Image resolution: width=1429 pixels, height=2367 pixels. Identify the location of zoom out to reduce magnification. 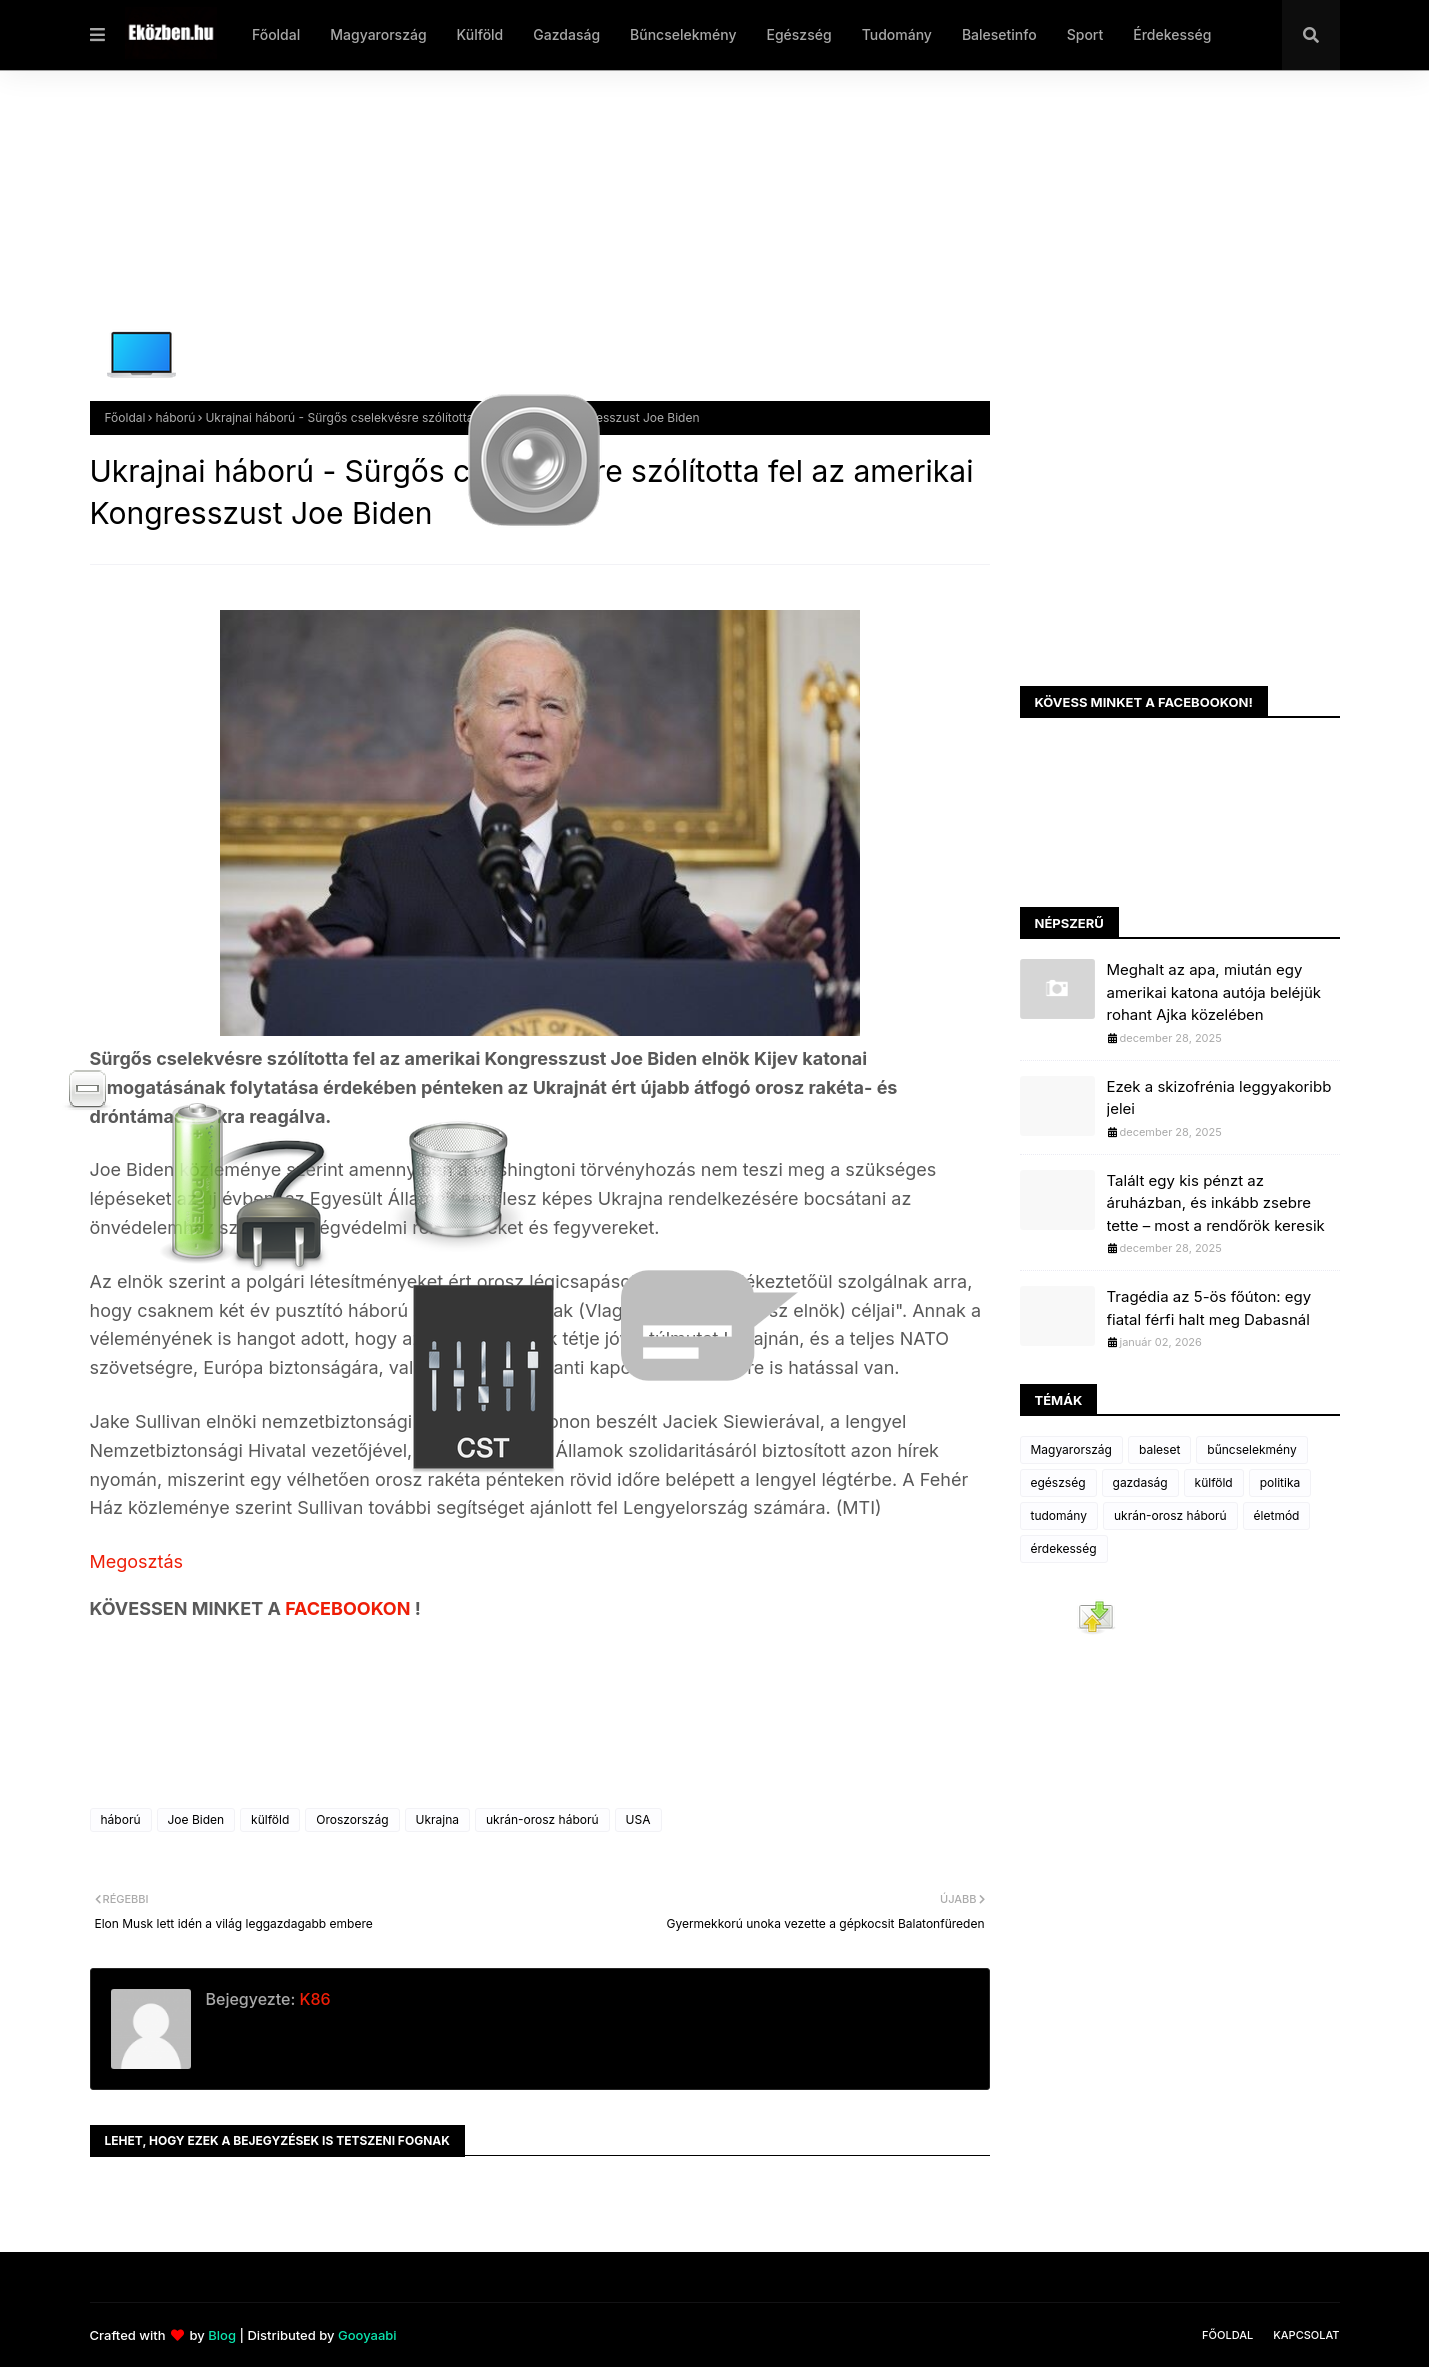
(87, 1087).